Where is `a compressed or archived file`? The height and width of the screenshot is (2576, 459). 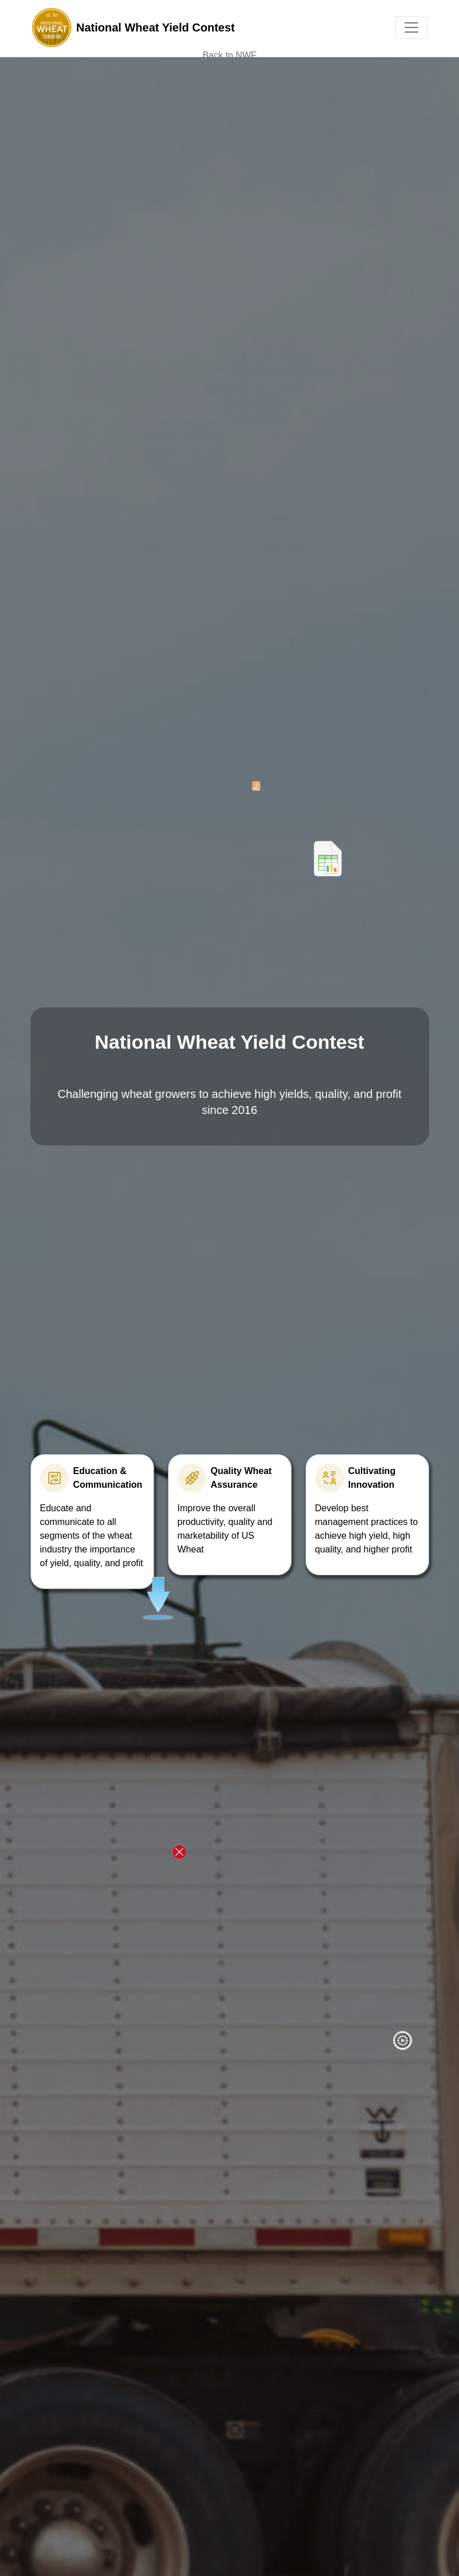
a compressed or archived file is located at coordinates (256, 786).